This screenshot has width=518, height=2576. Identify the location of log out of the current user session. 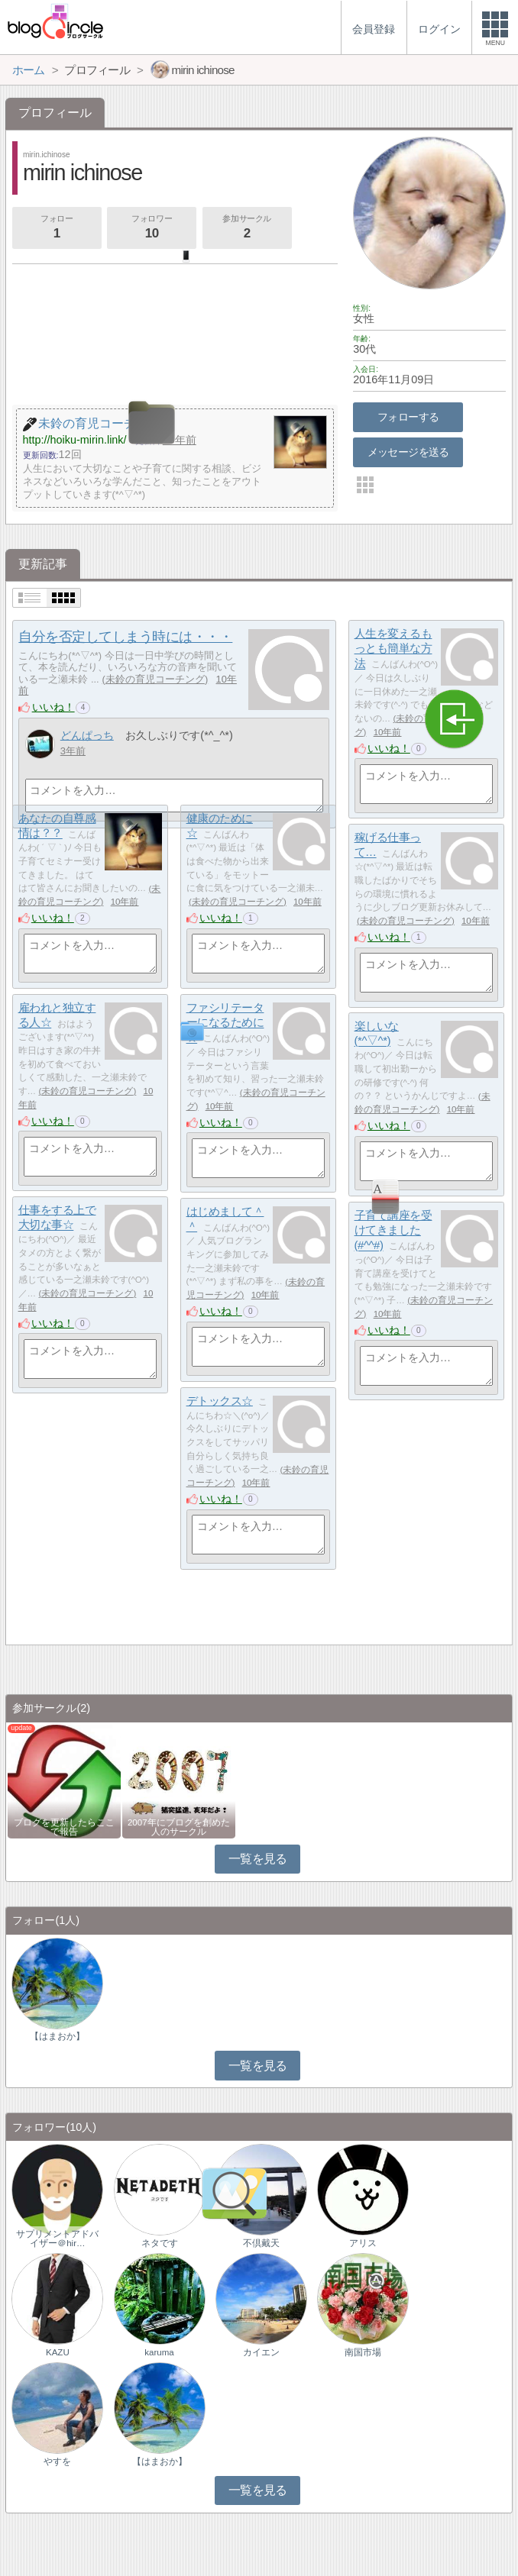
(454, 718).